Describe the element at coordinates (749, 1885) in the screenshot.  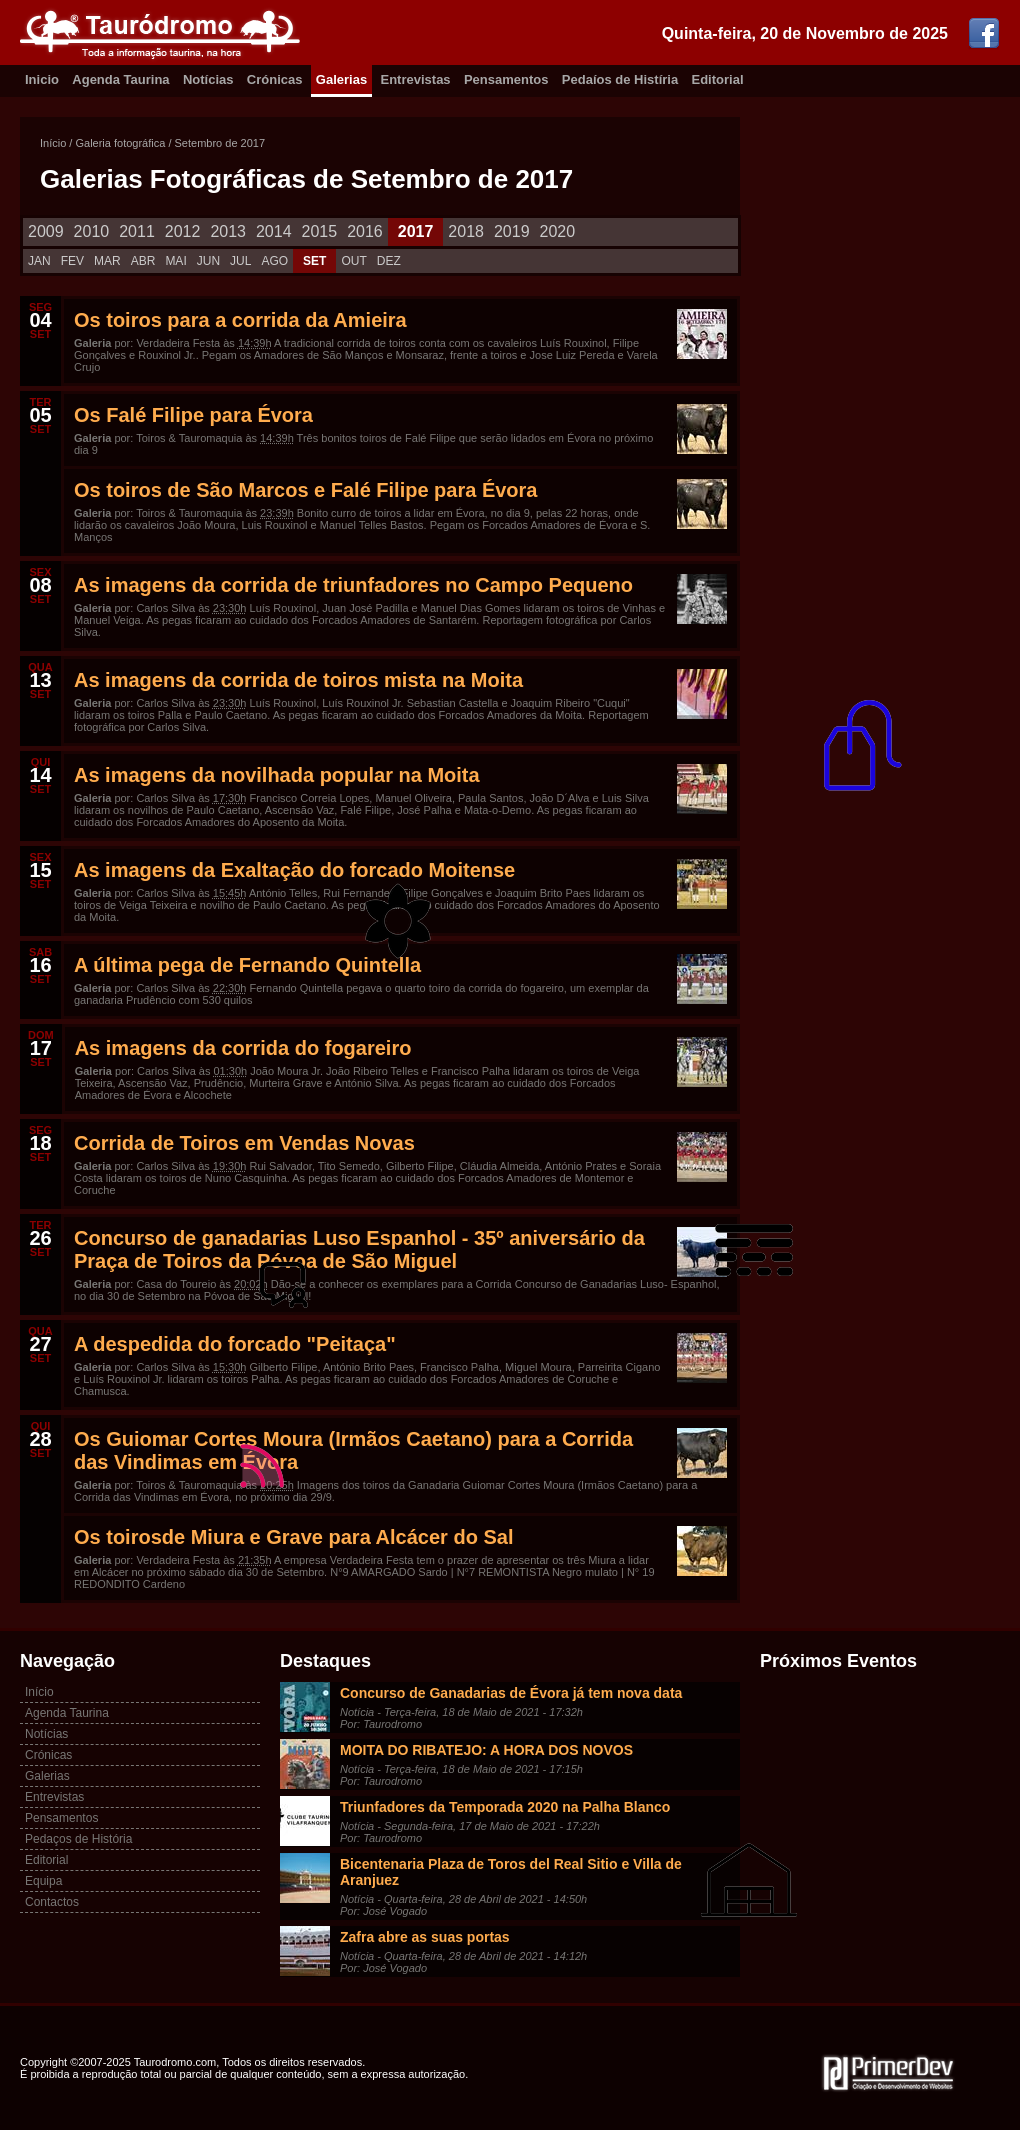
I see `access garage or parking controls` at that location.